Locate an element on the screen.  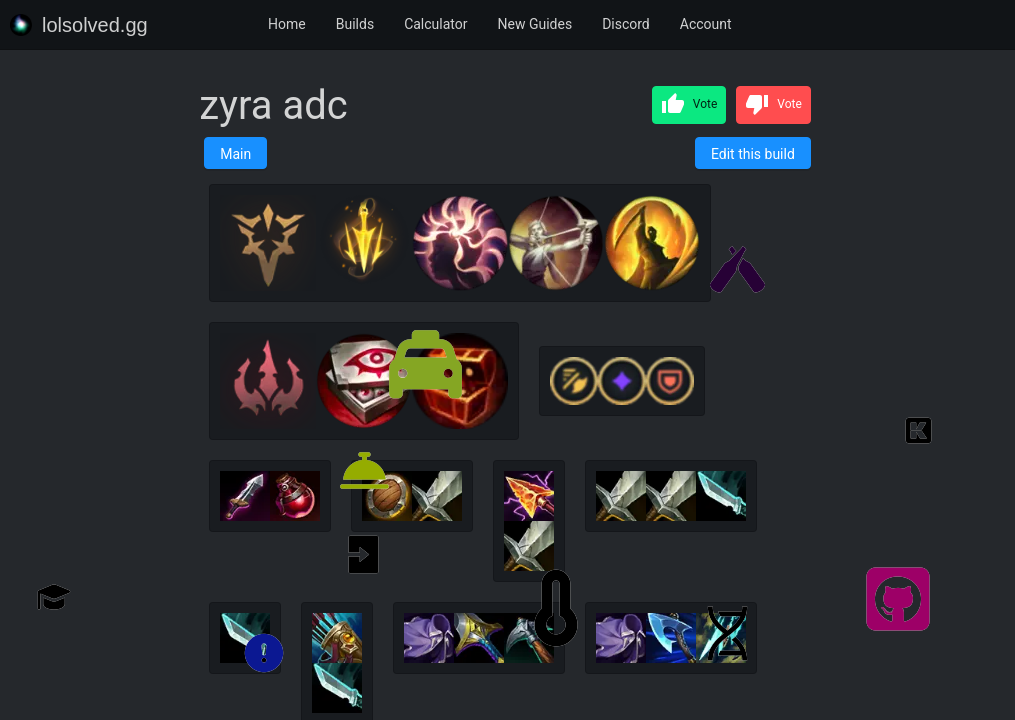
link to github repository is located at coordinates (898, 599).